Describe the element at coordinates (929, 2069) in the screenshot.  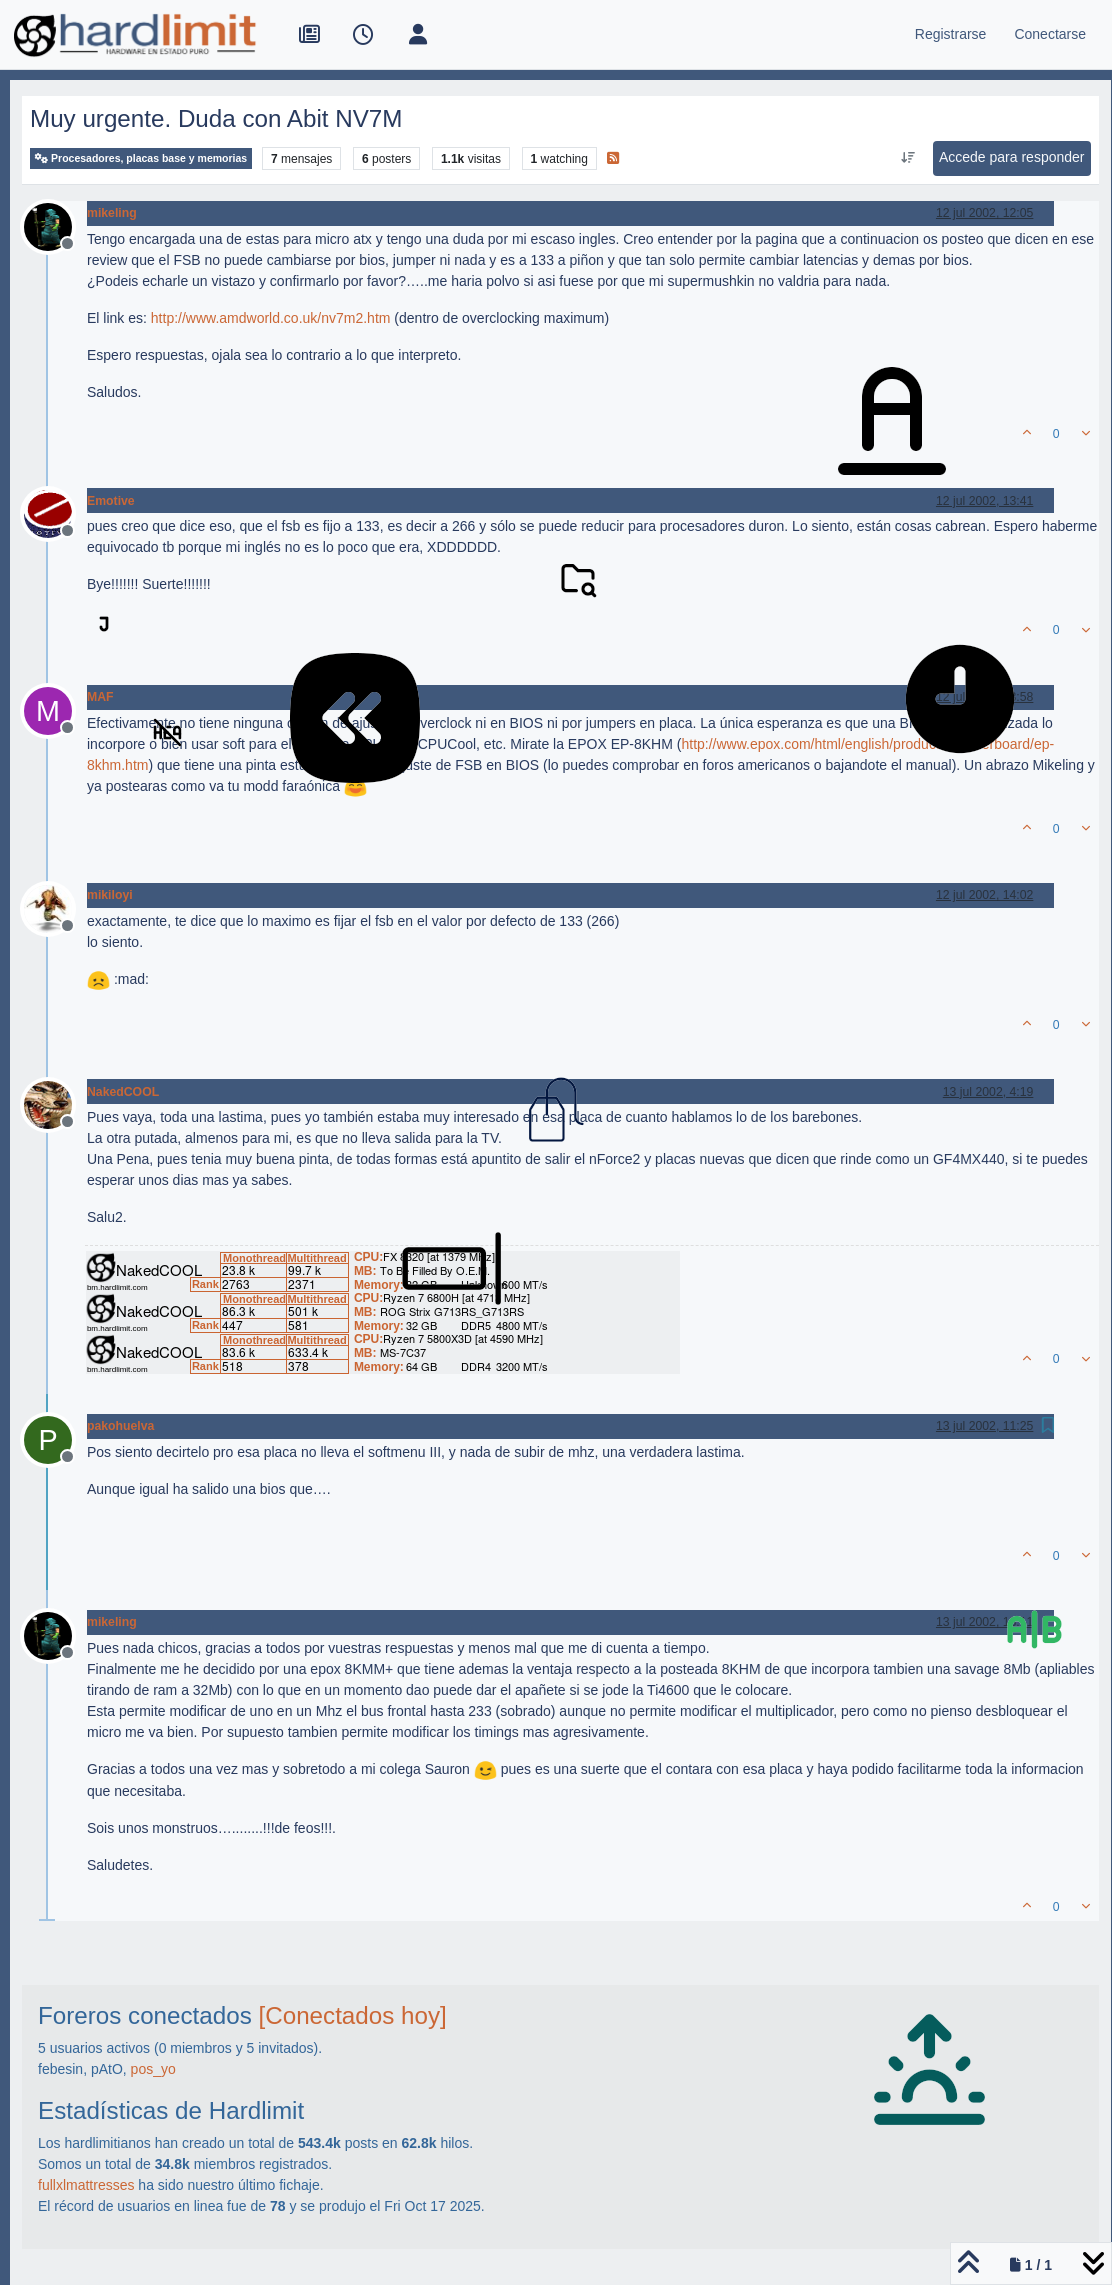
I see `sunrise alarm or wake-up time indicator` at that location.